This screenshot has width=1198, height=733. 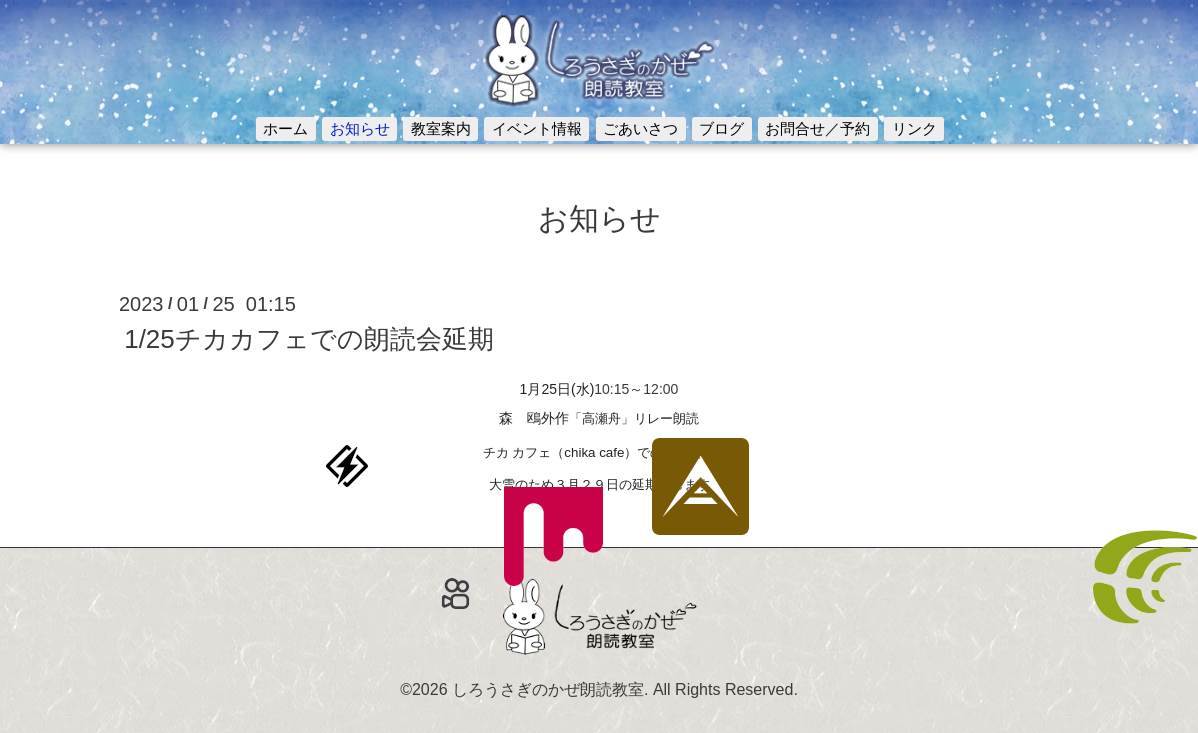 What do you see at coordinates (347, 466) in the screenshot?
I see `honeybadger application monitoring service logo` at bounding box center [347, 466].